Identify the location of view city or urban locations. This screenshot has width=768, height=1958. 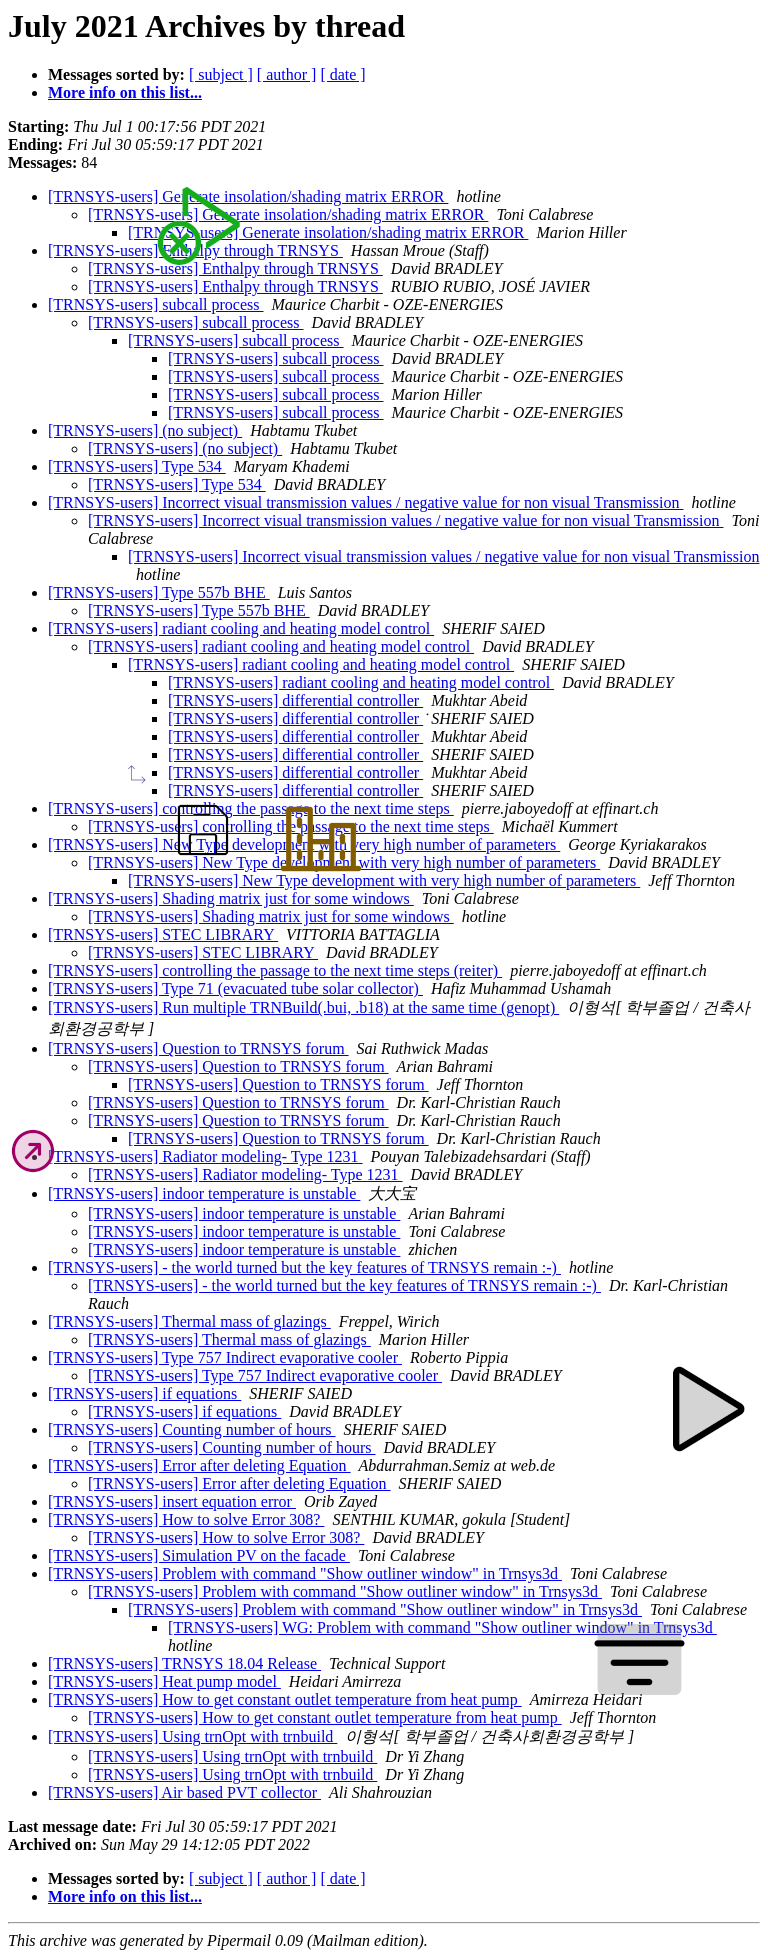
(321, 839).